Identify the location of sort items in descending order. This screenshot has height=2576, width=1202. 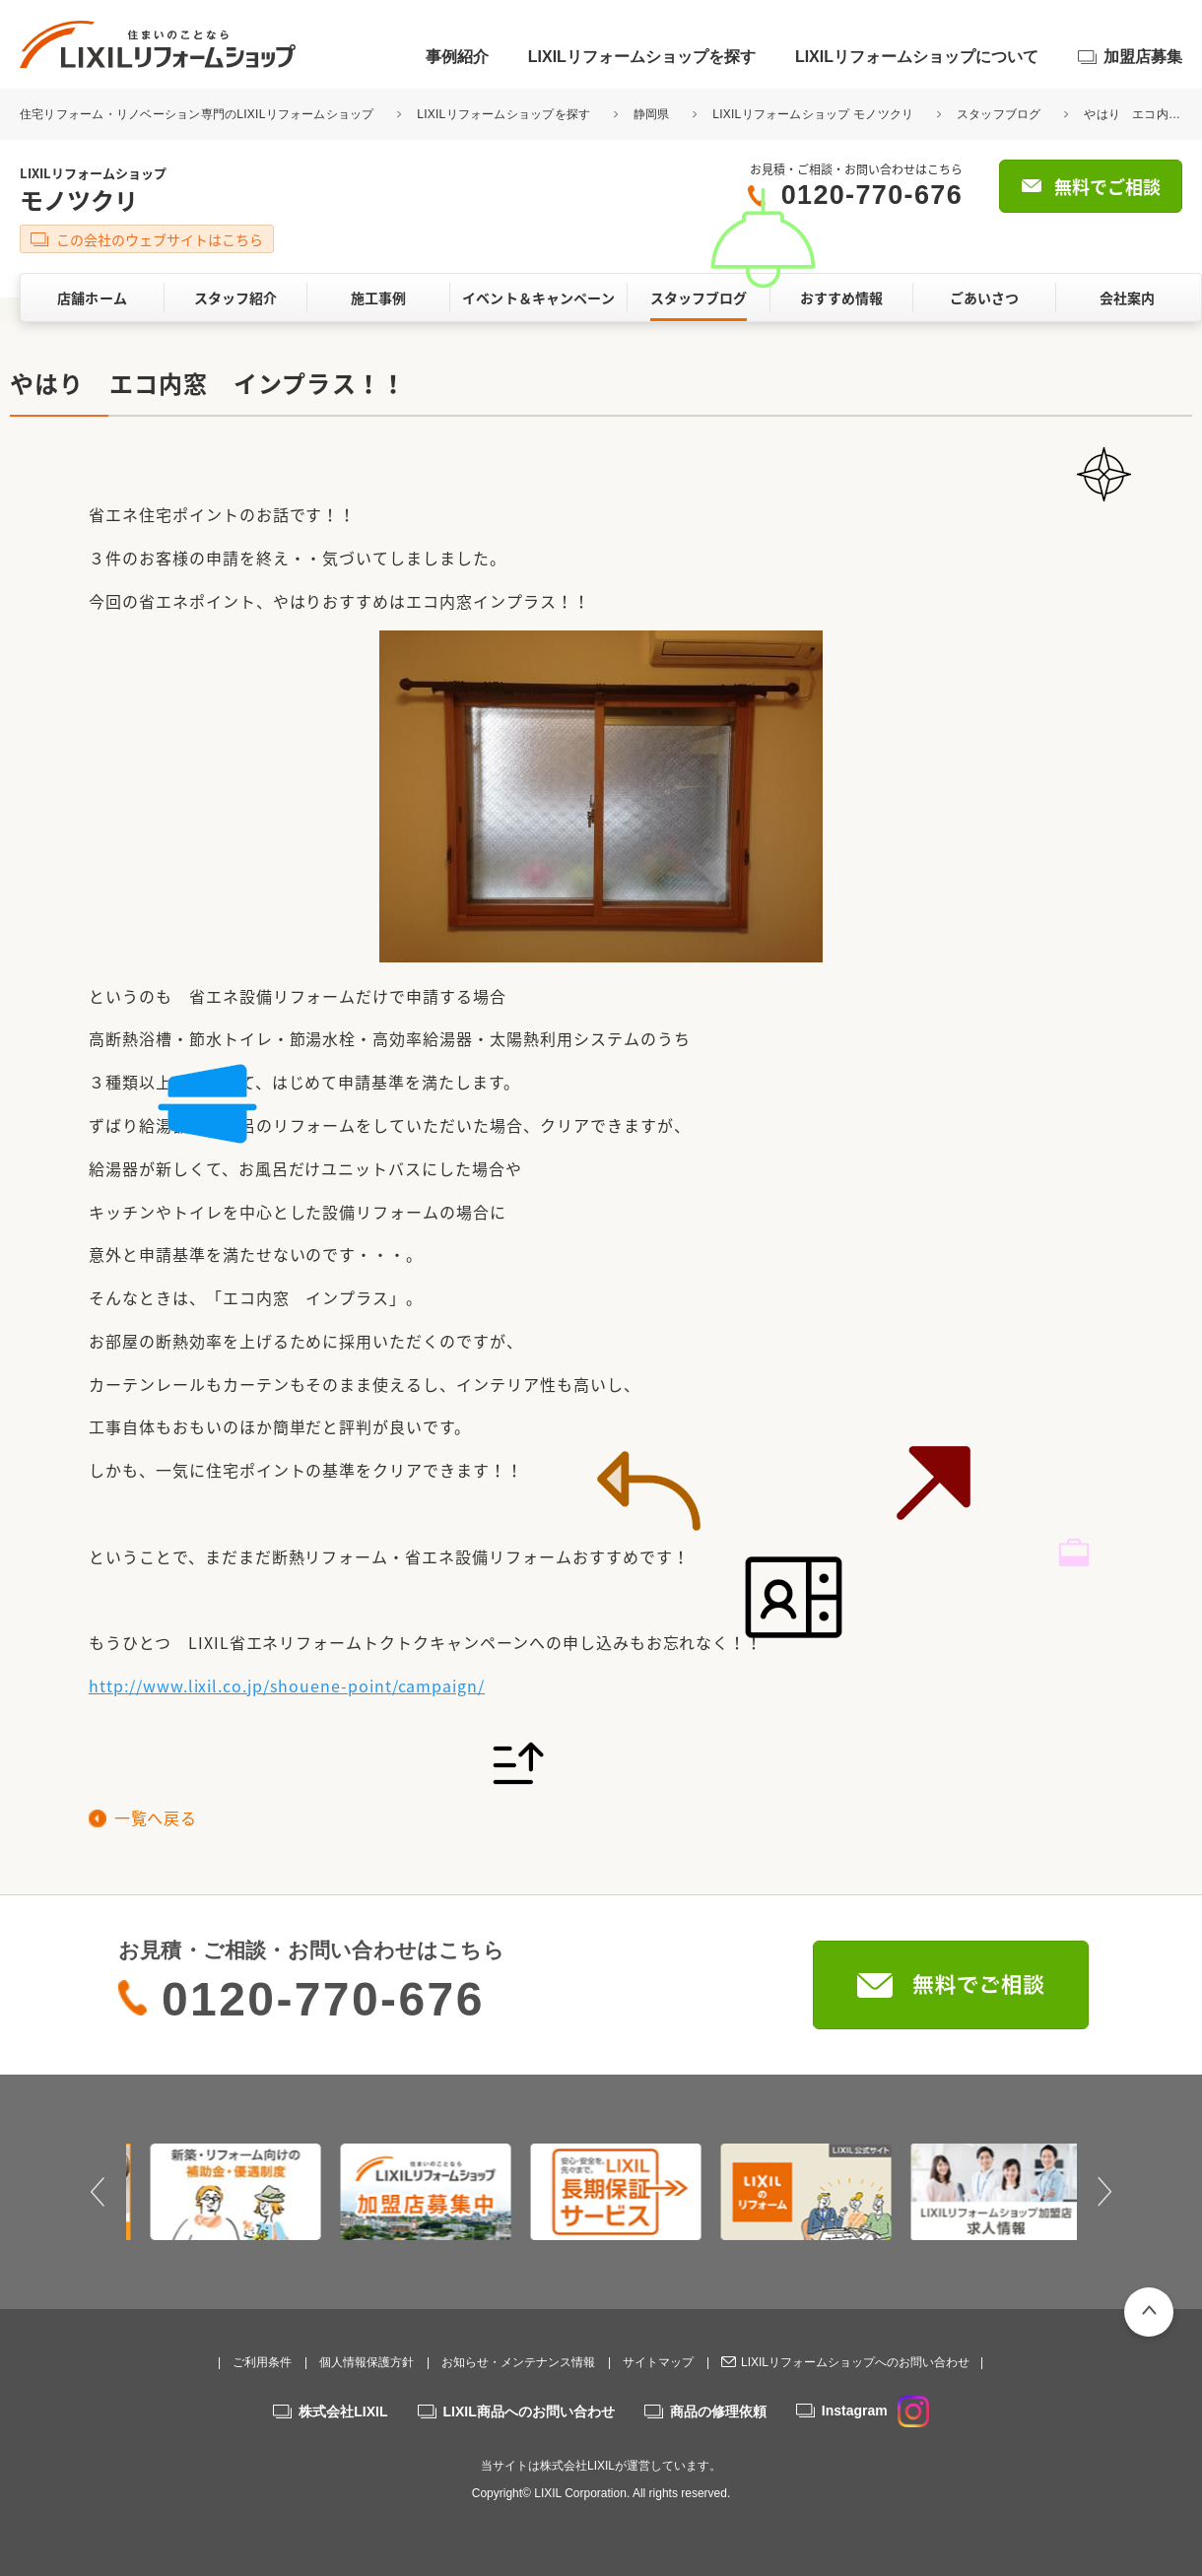
(516, 1765).